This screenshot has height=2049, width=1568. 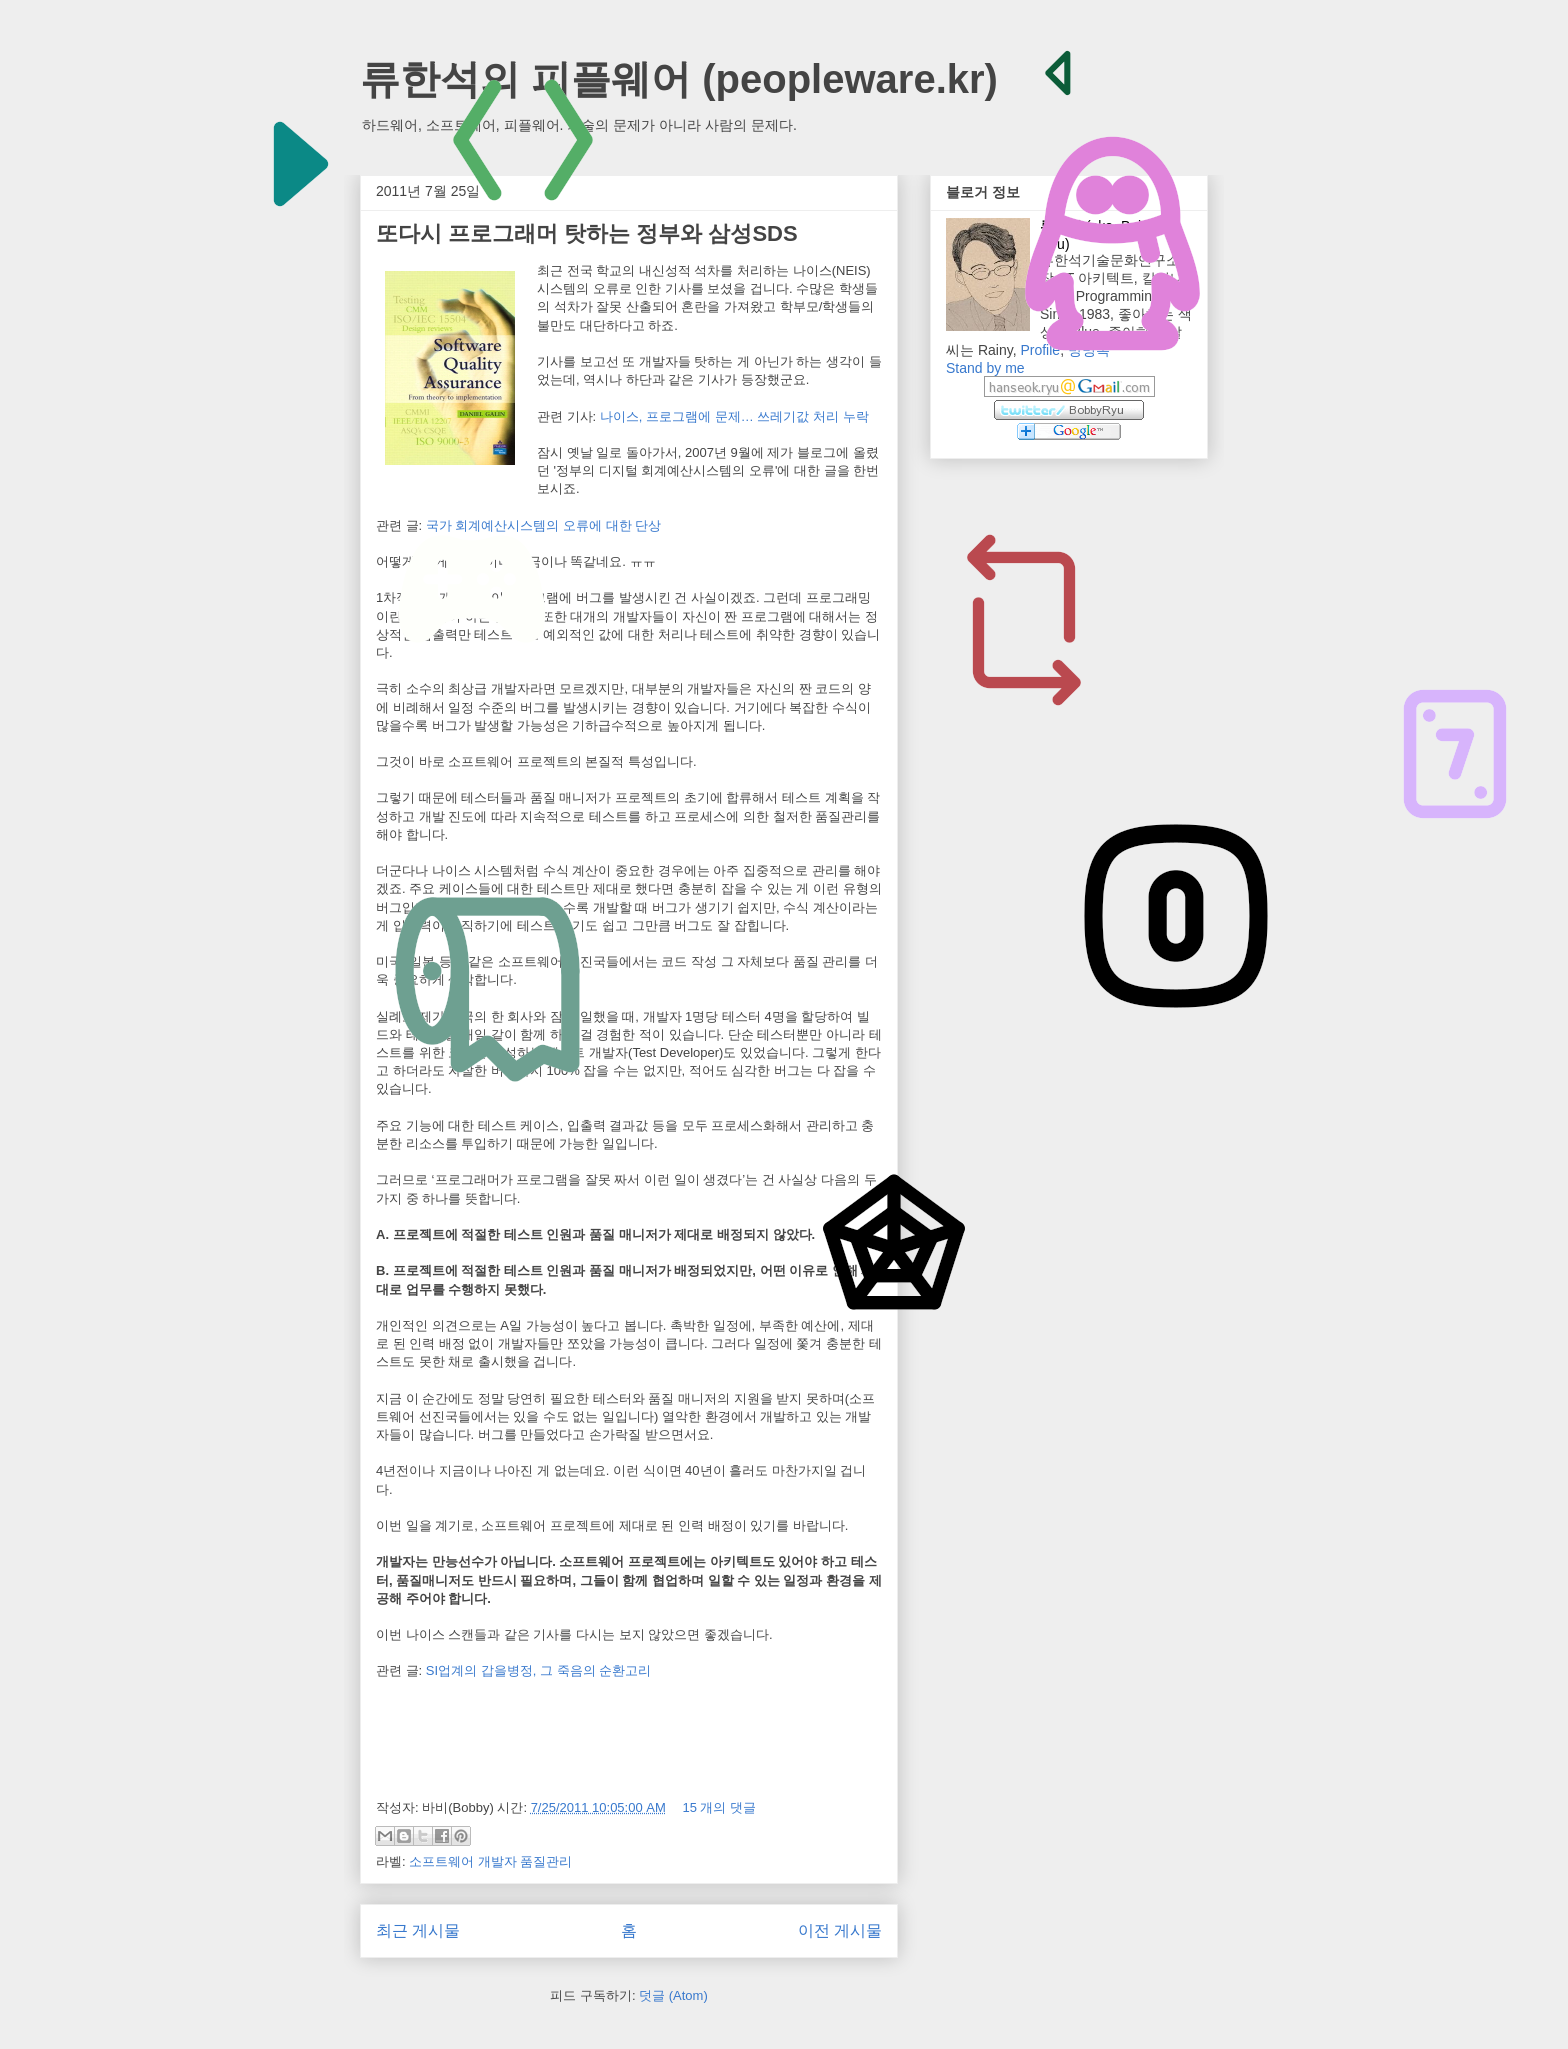 What do you see at coordinates (894, 1242) in the screenshot?
I see `view radar chart analytics` at bounding box center [894, 1242].